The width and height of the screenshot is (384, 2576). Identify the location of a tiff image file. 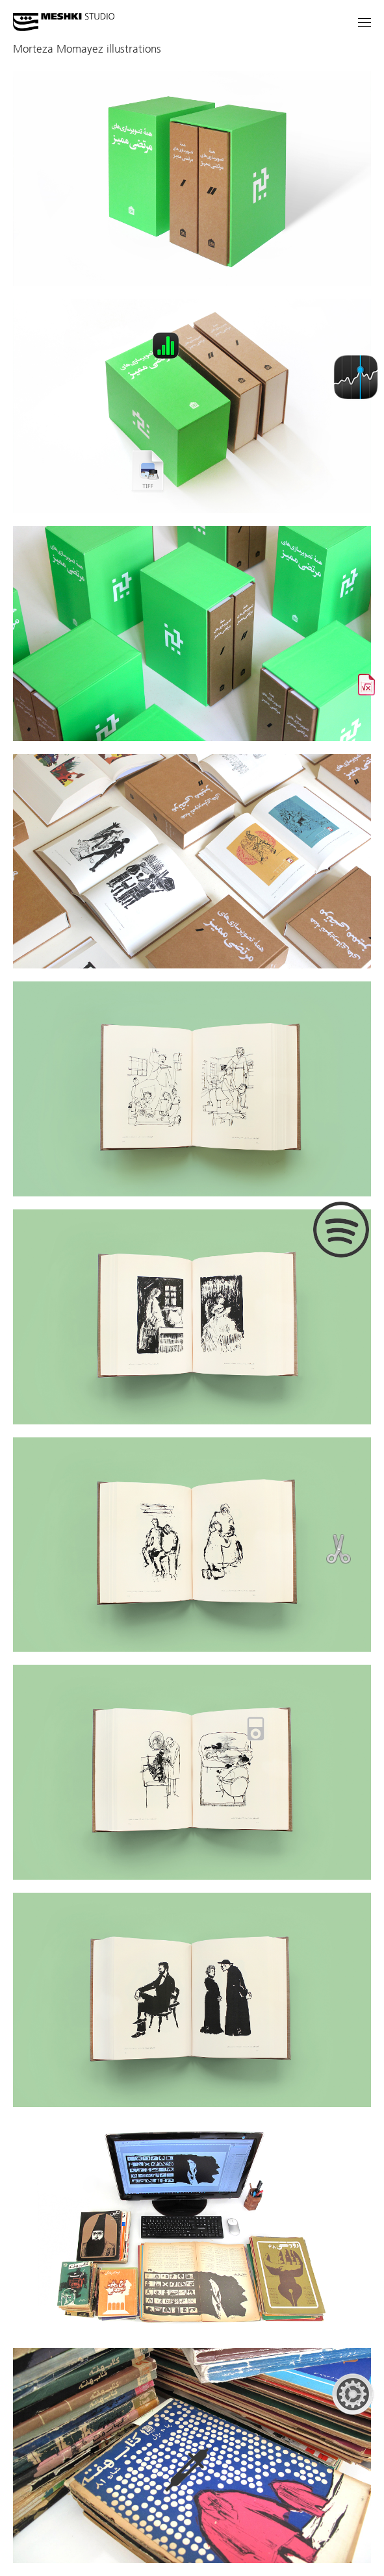
(147, 471).